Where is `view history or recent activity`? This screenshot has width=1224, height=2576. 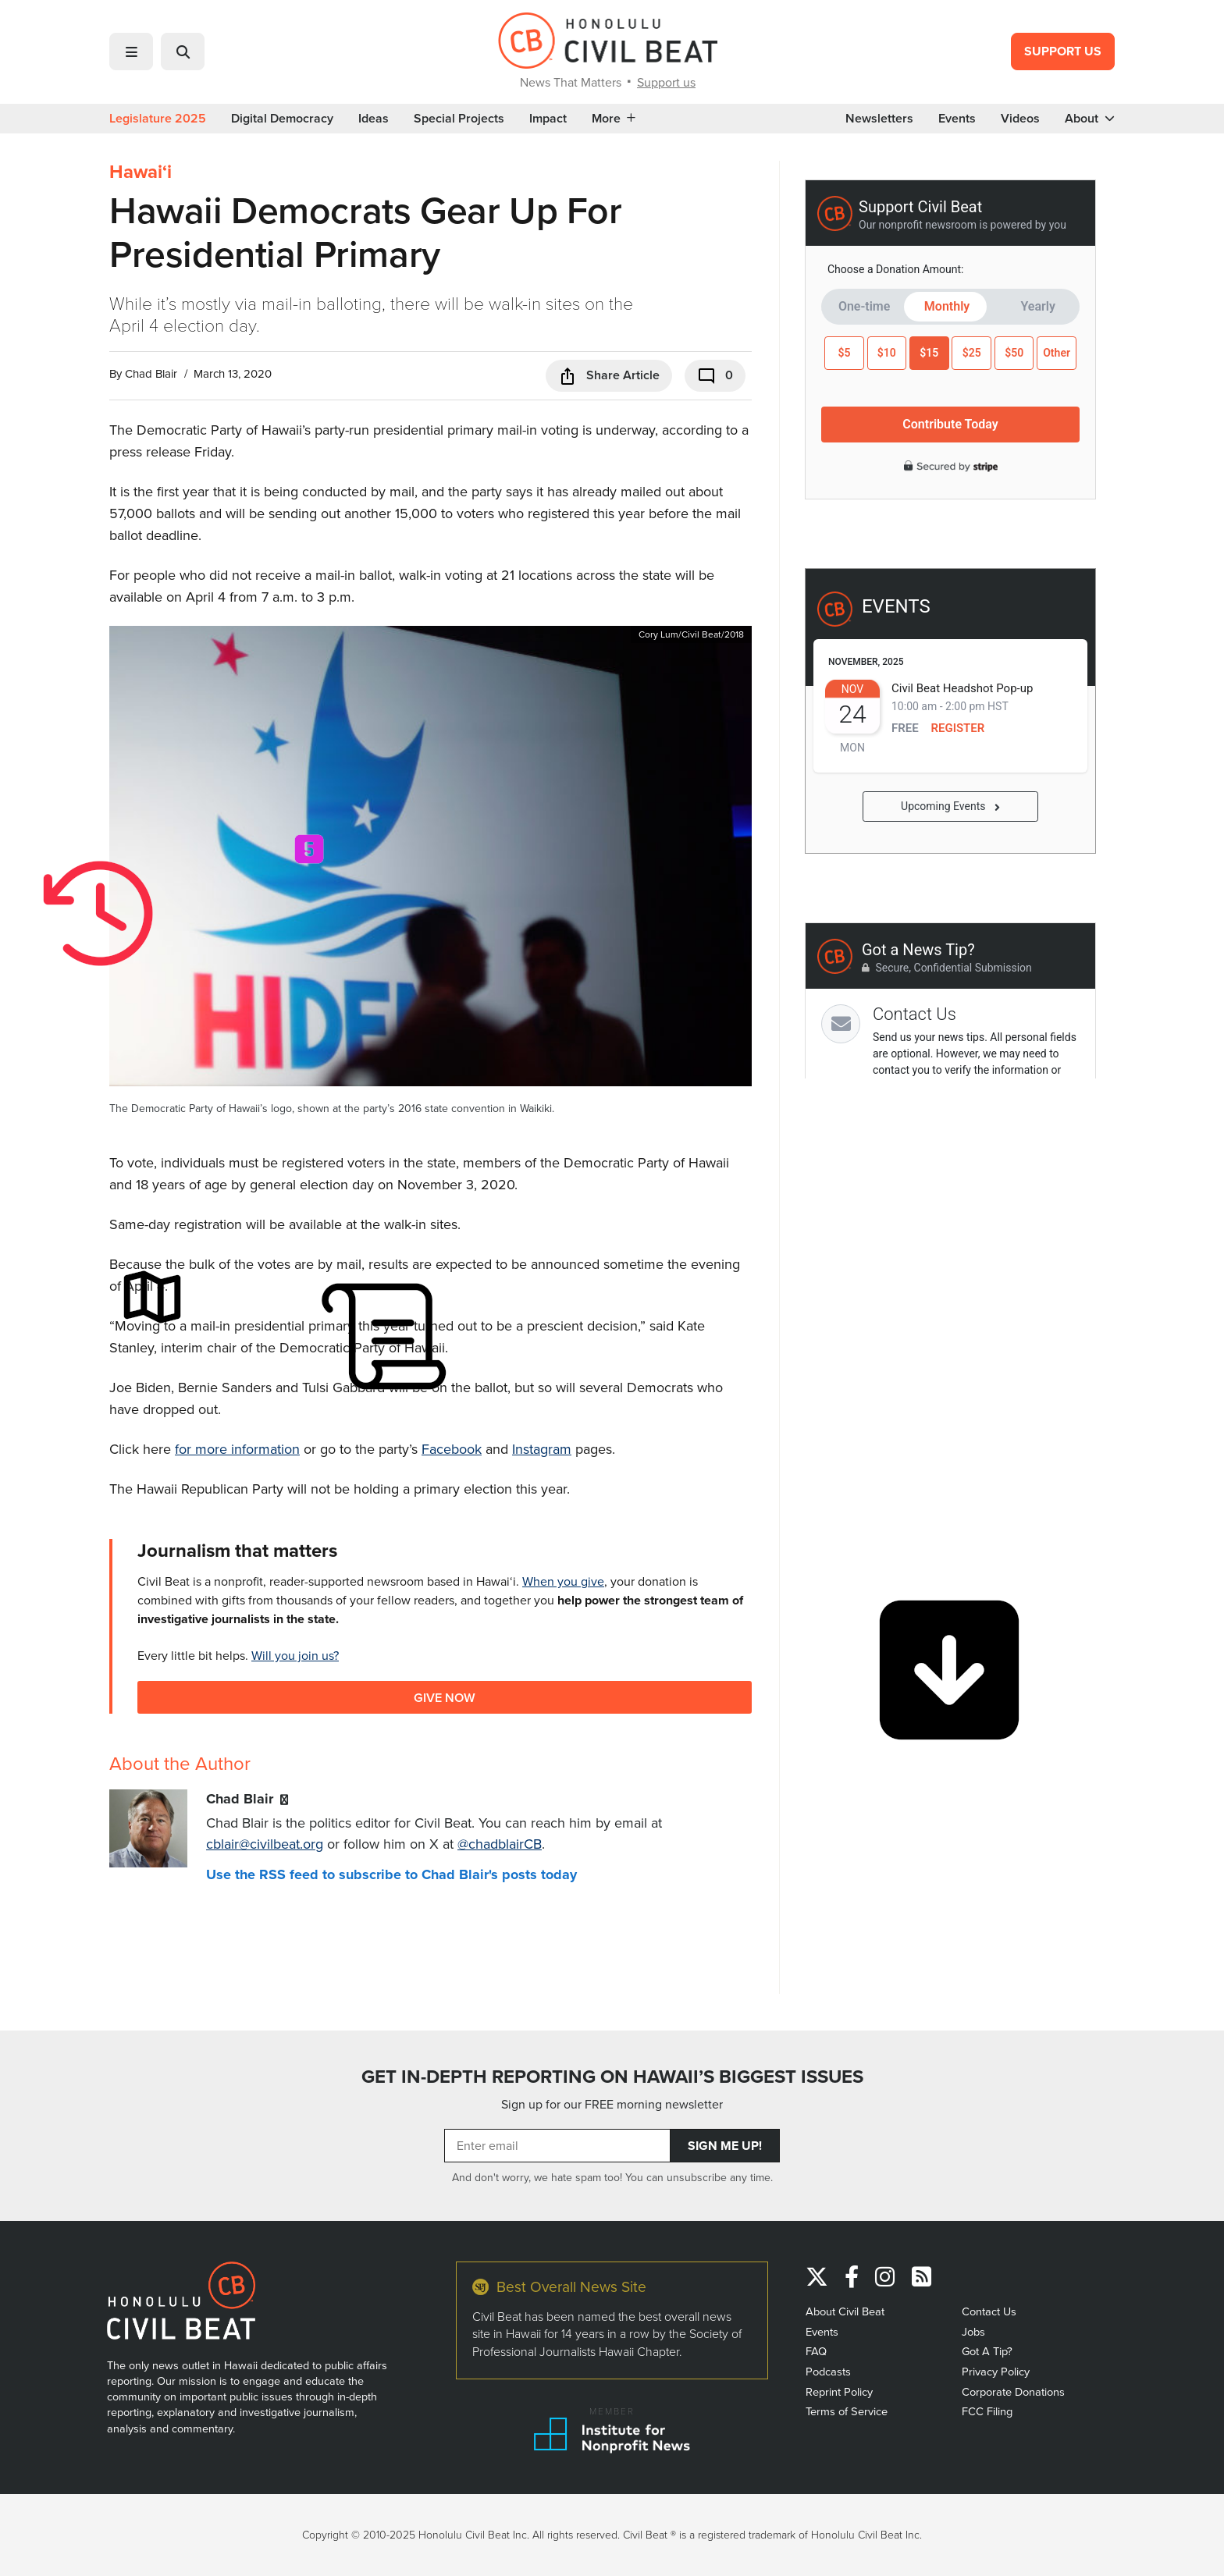
view history or recent activity is located at coordinates (100, 913).